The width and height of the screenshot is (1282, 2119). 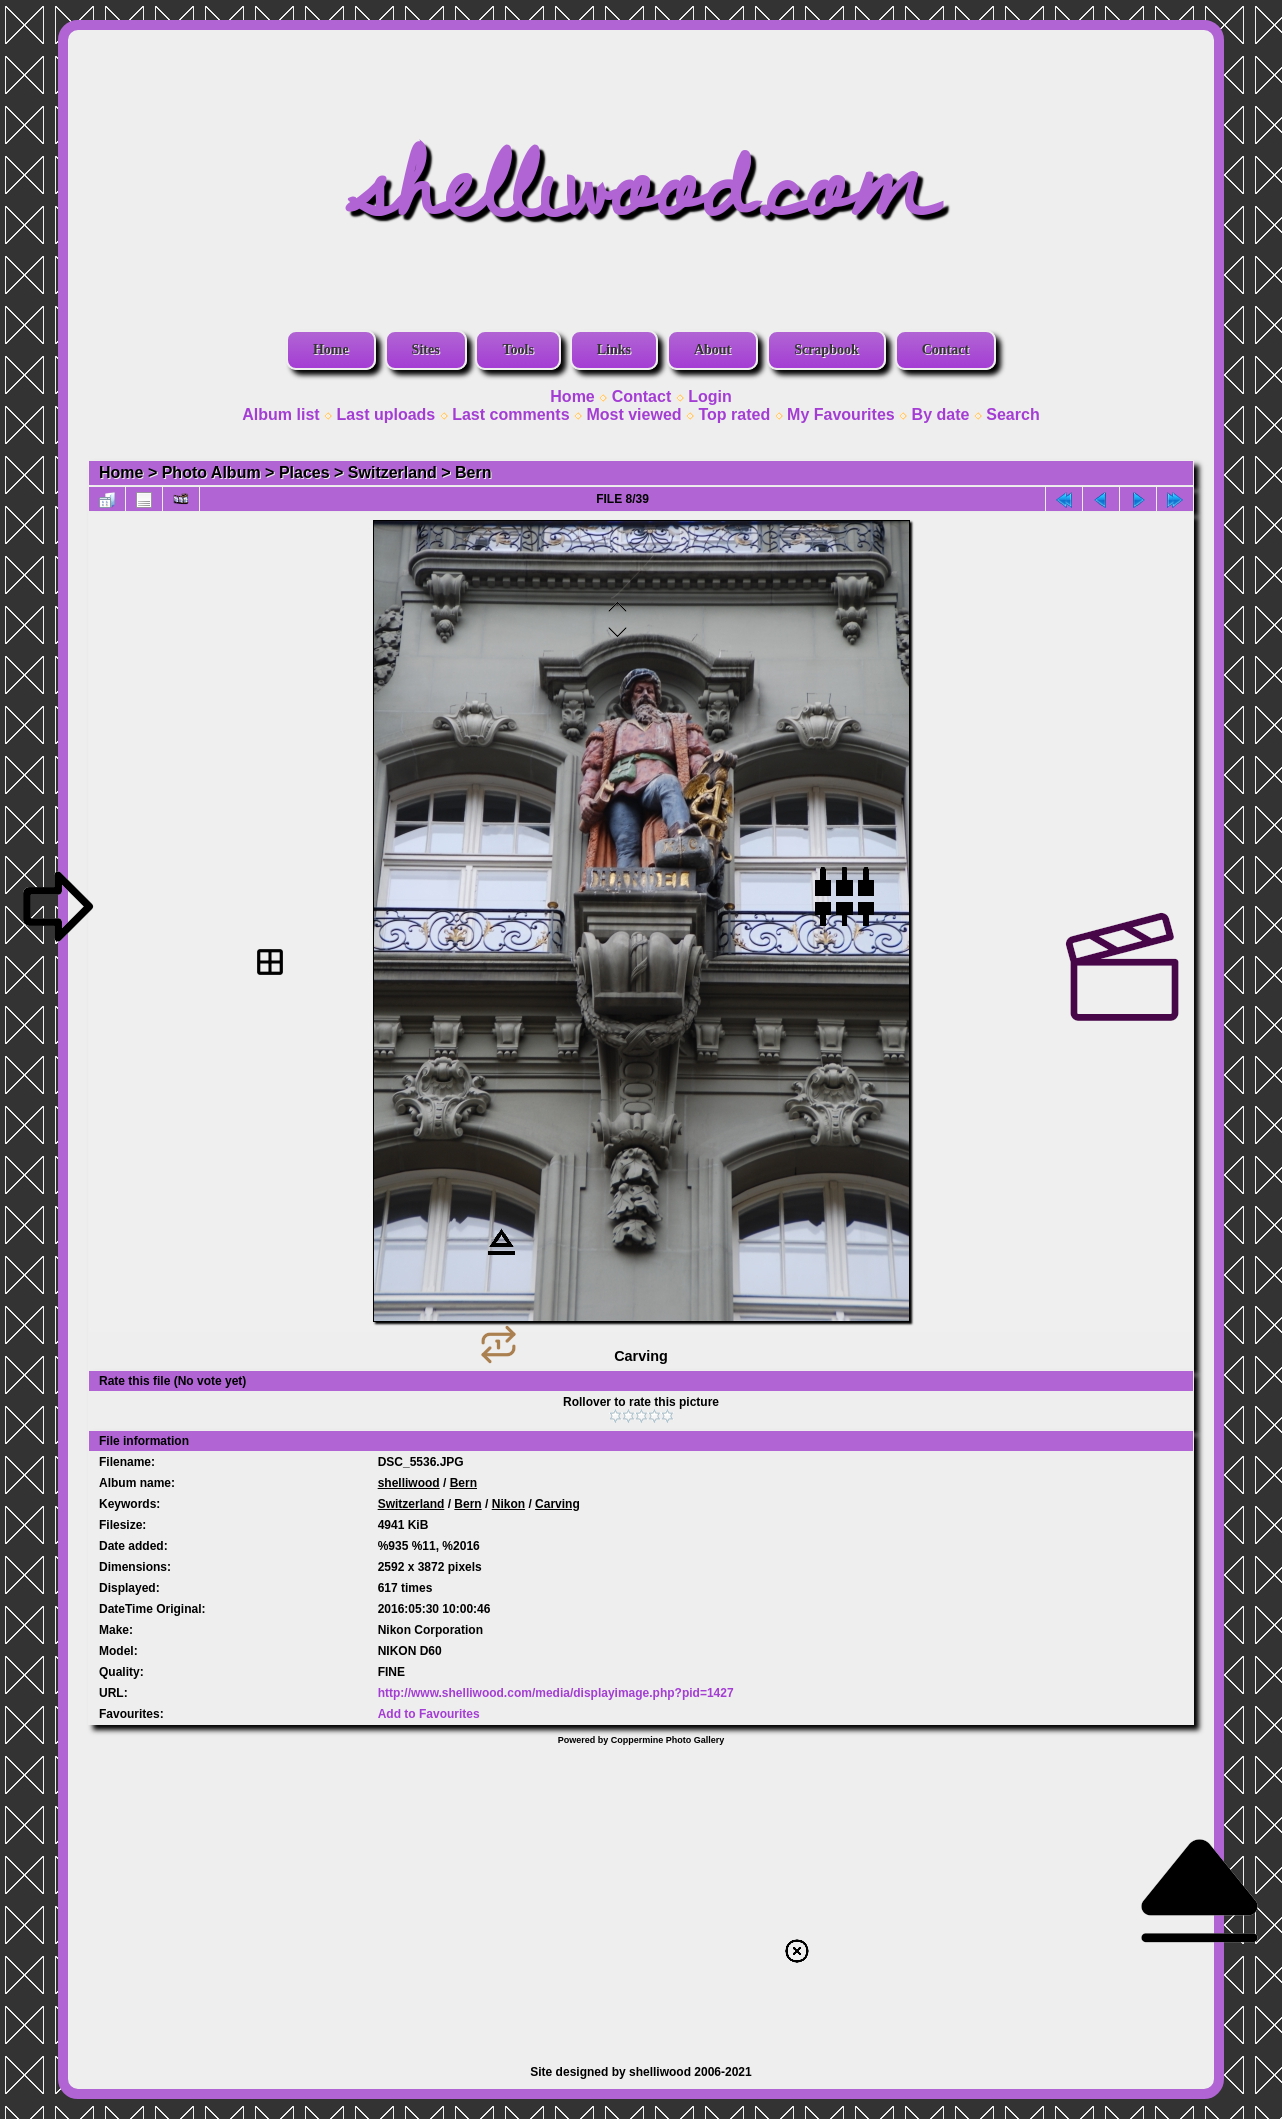 What do you see at coordinates (55, 906) in the screenshot?
I see `go forward or proceed to the next step` at bounding box center [55, 906].